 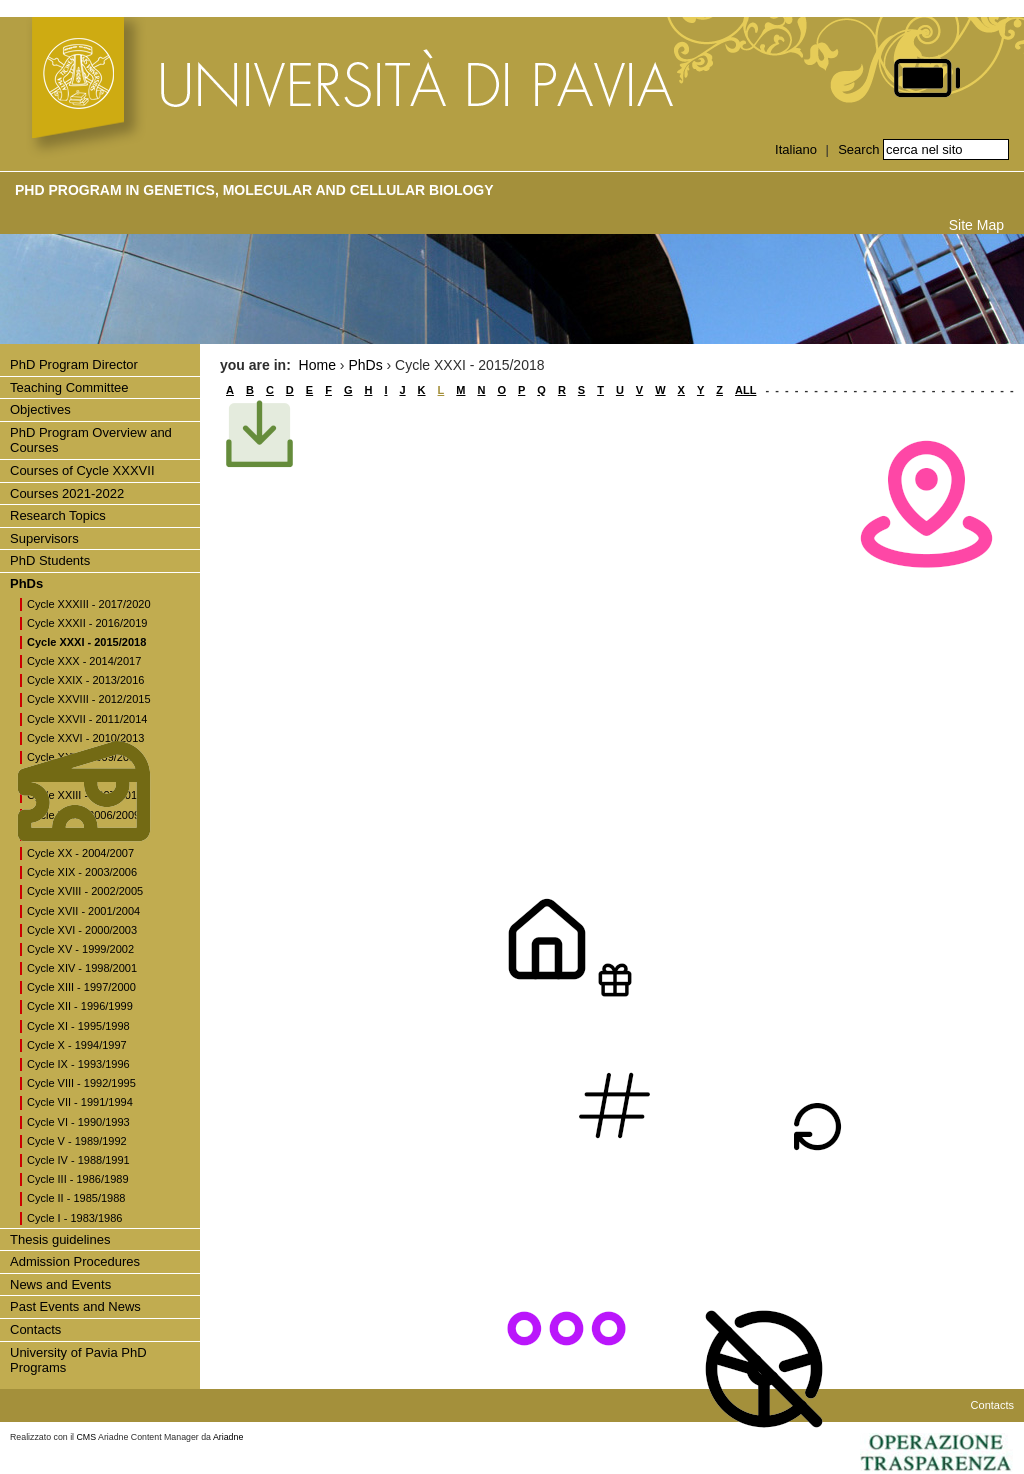 I want to click on open more options menu, so click(x=566, y=1328).